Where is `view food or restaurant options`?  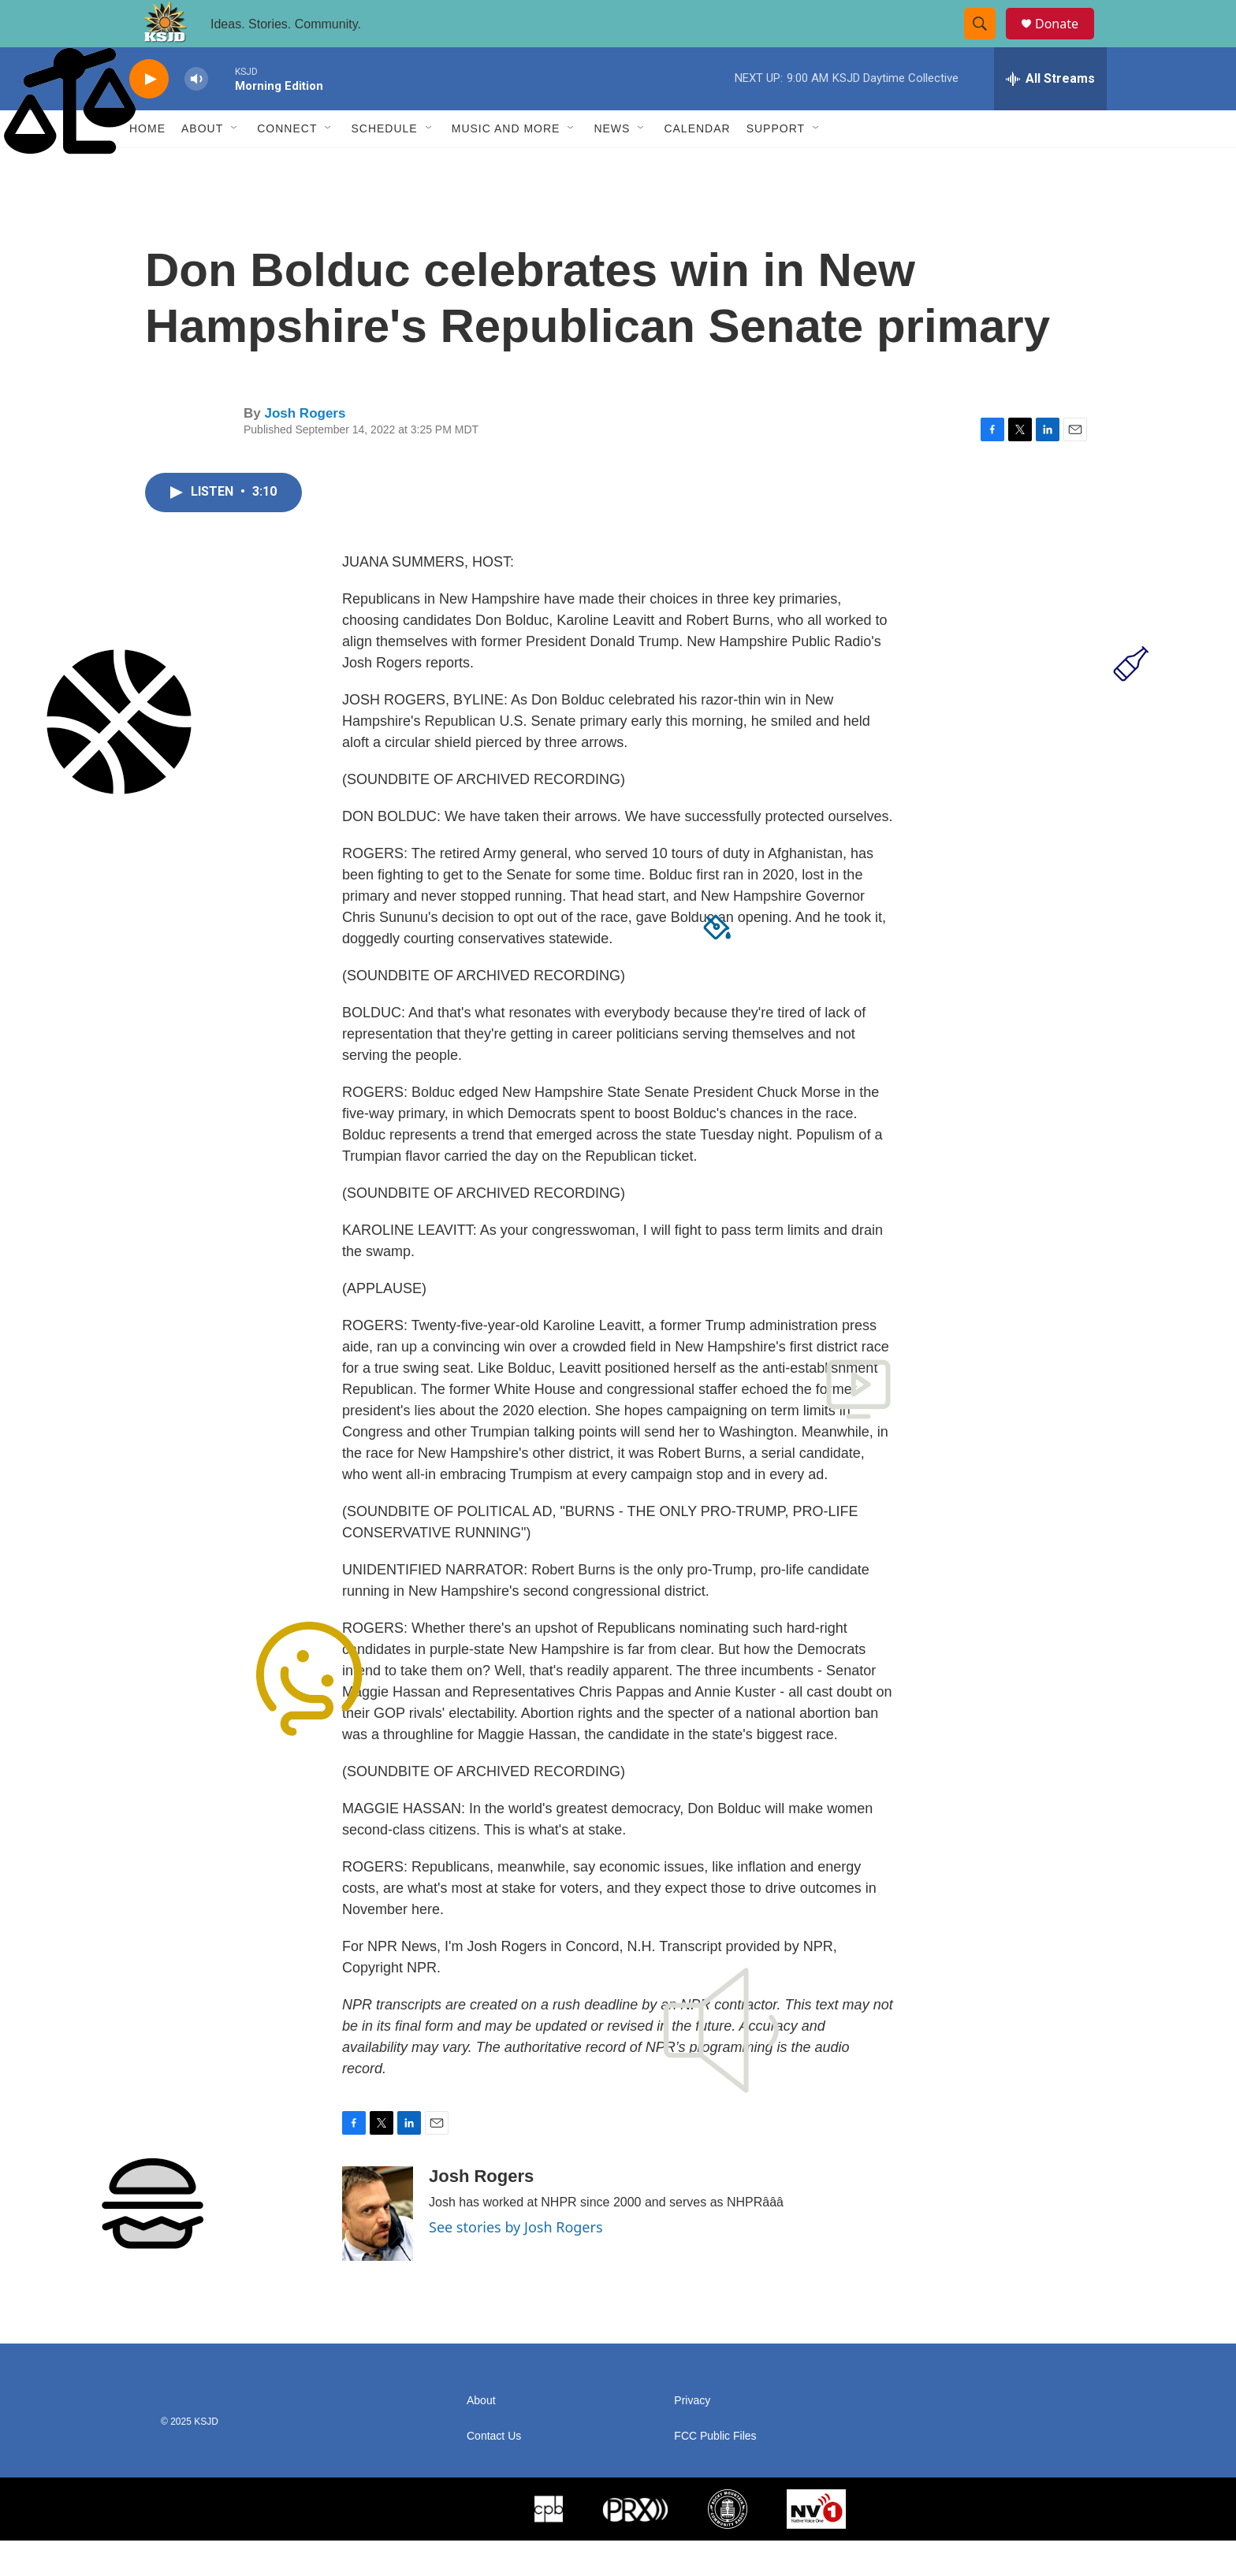 view food or restaurant options is located at coordinates (152, 2205).